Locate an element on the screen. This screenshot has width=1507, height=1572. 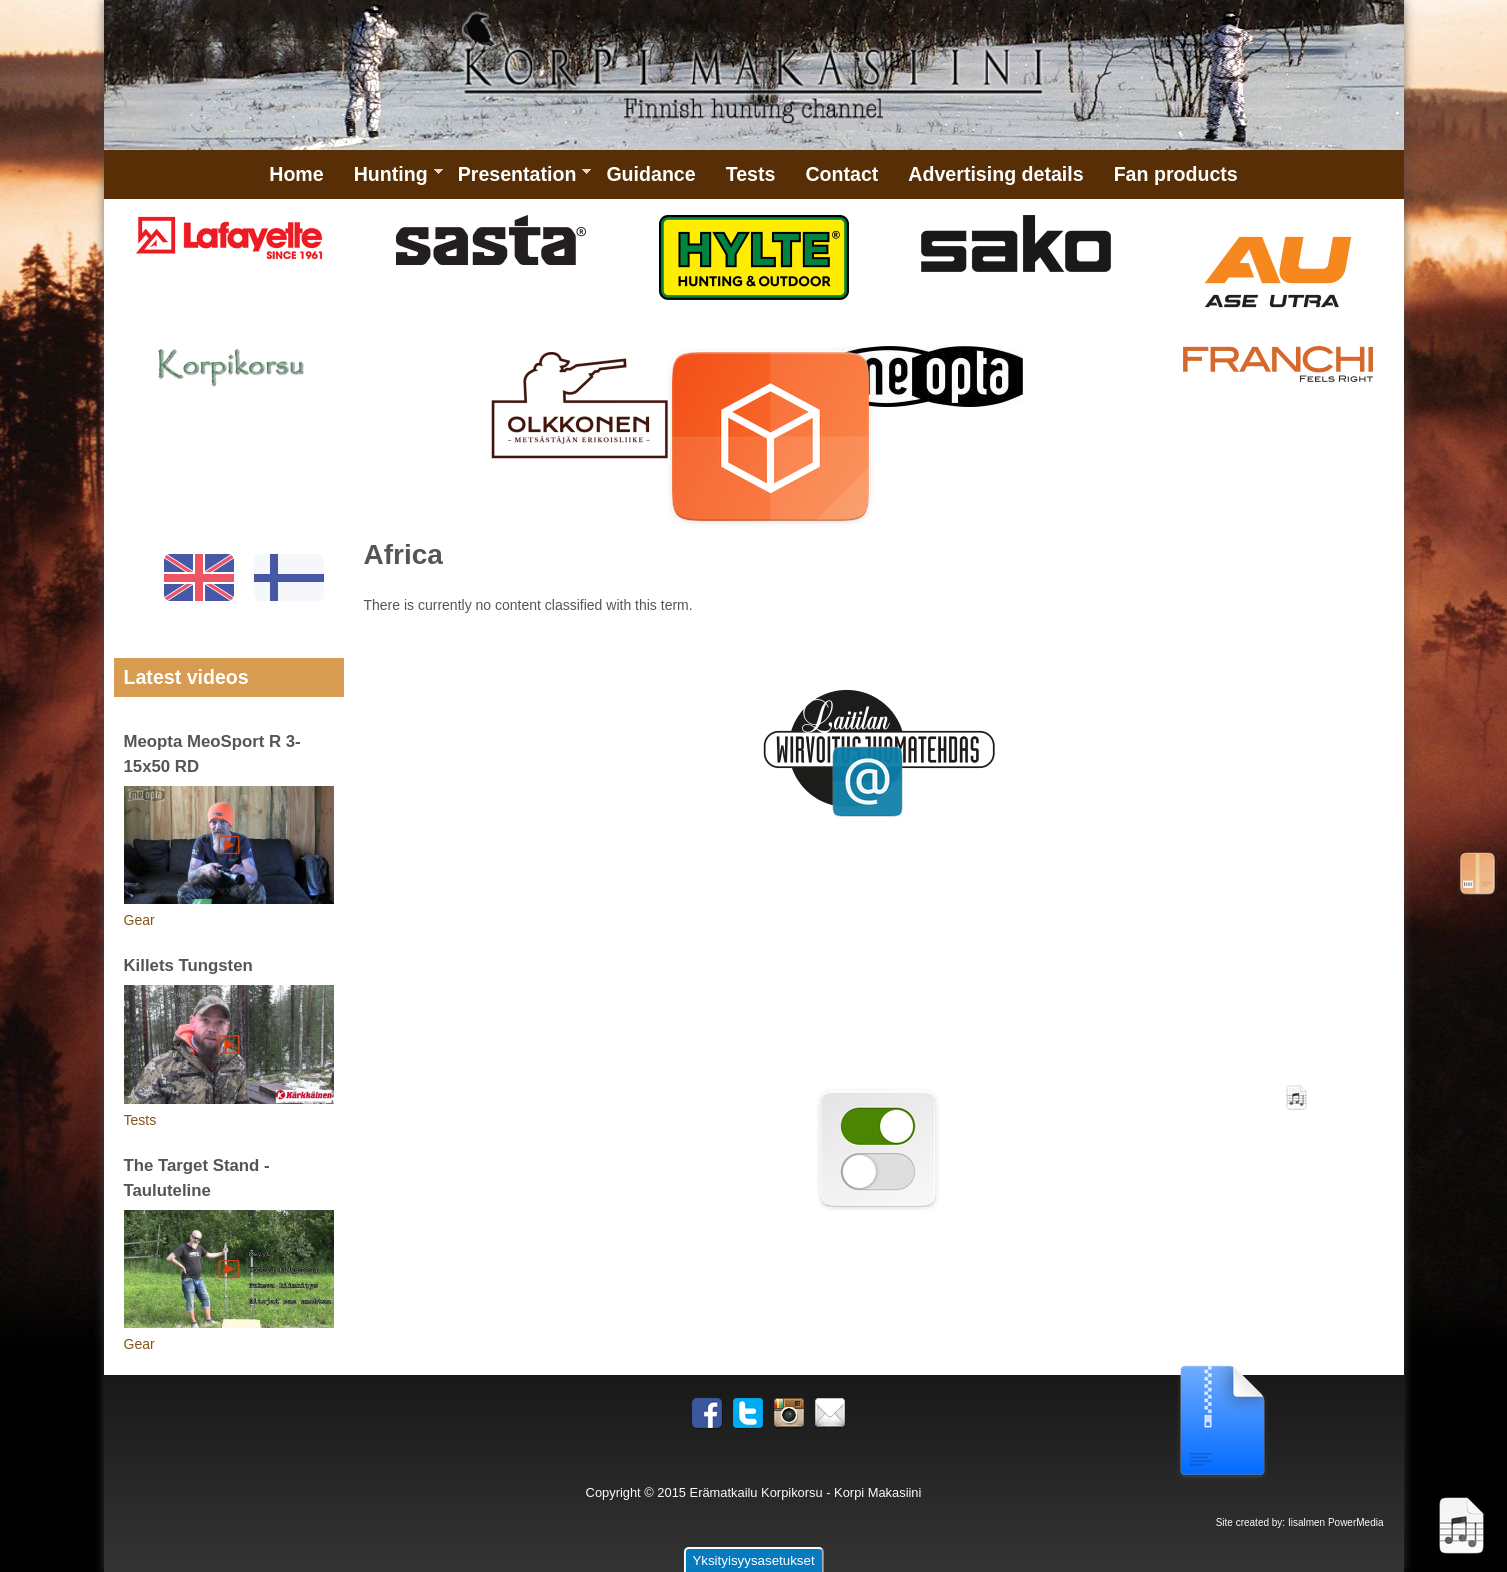
a software package or archive file is located at coordinates (1477, 873).